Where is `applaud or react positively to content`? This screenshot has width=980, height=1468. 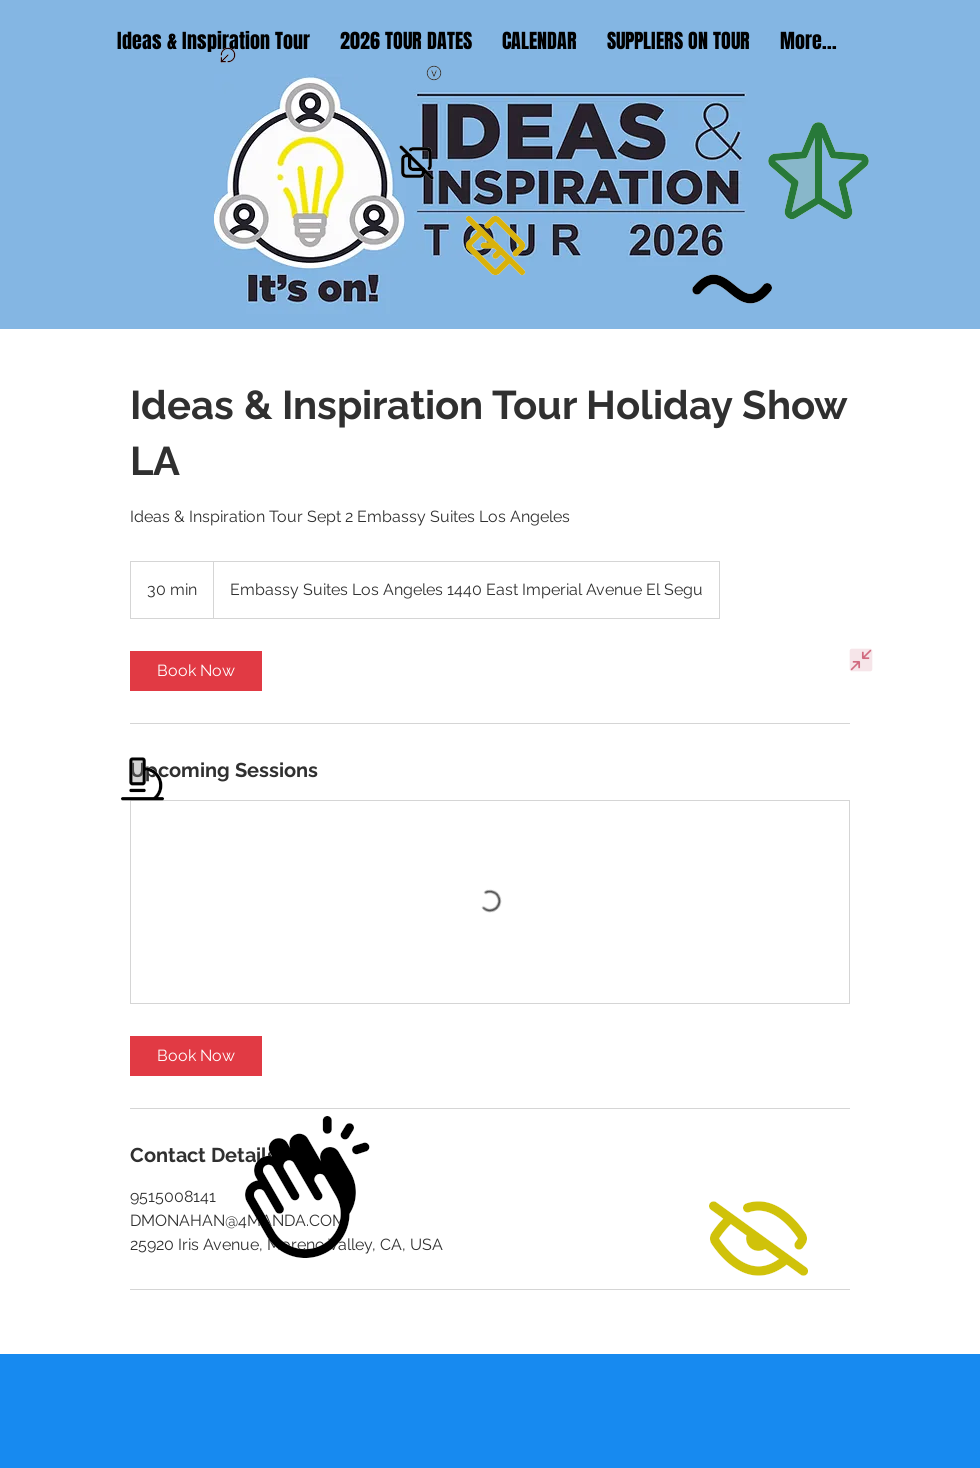
applaud or react positively to content is located at coordinates (305, 1187).